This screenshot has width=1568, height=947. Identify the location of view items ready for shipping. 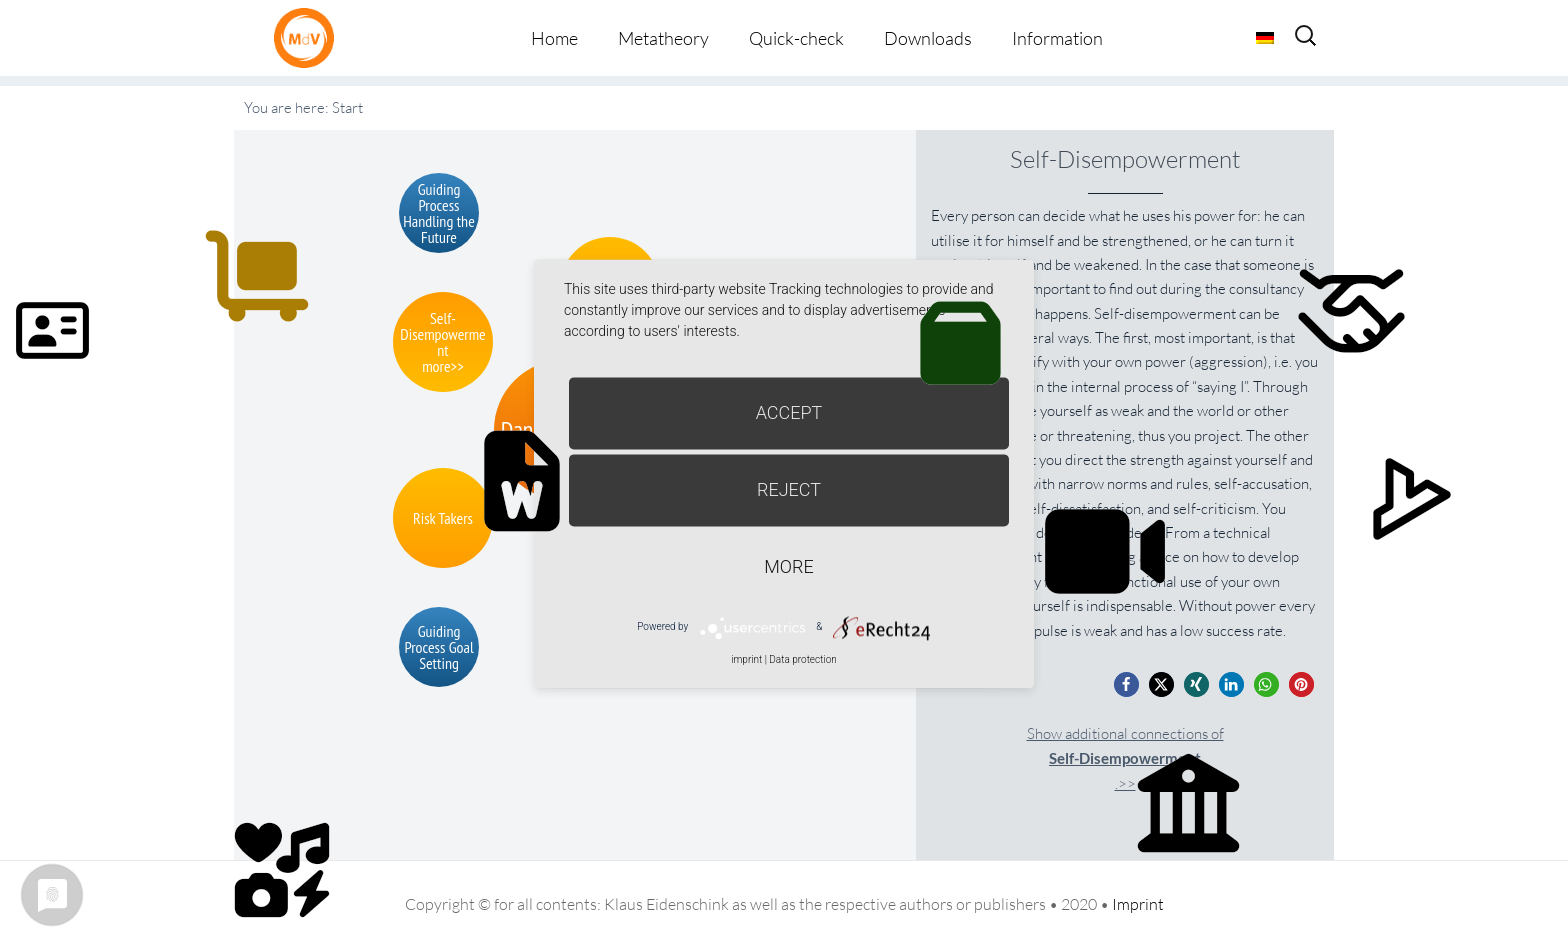
(257, 276).